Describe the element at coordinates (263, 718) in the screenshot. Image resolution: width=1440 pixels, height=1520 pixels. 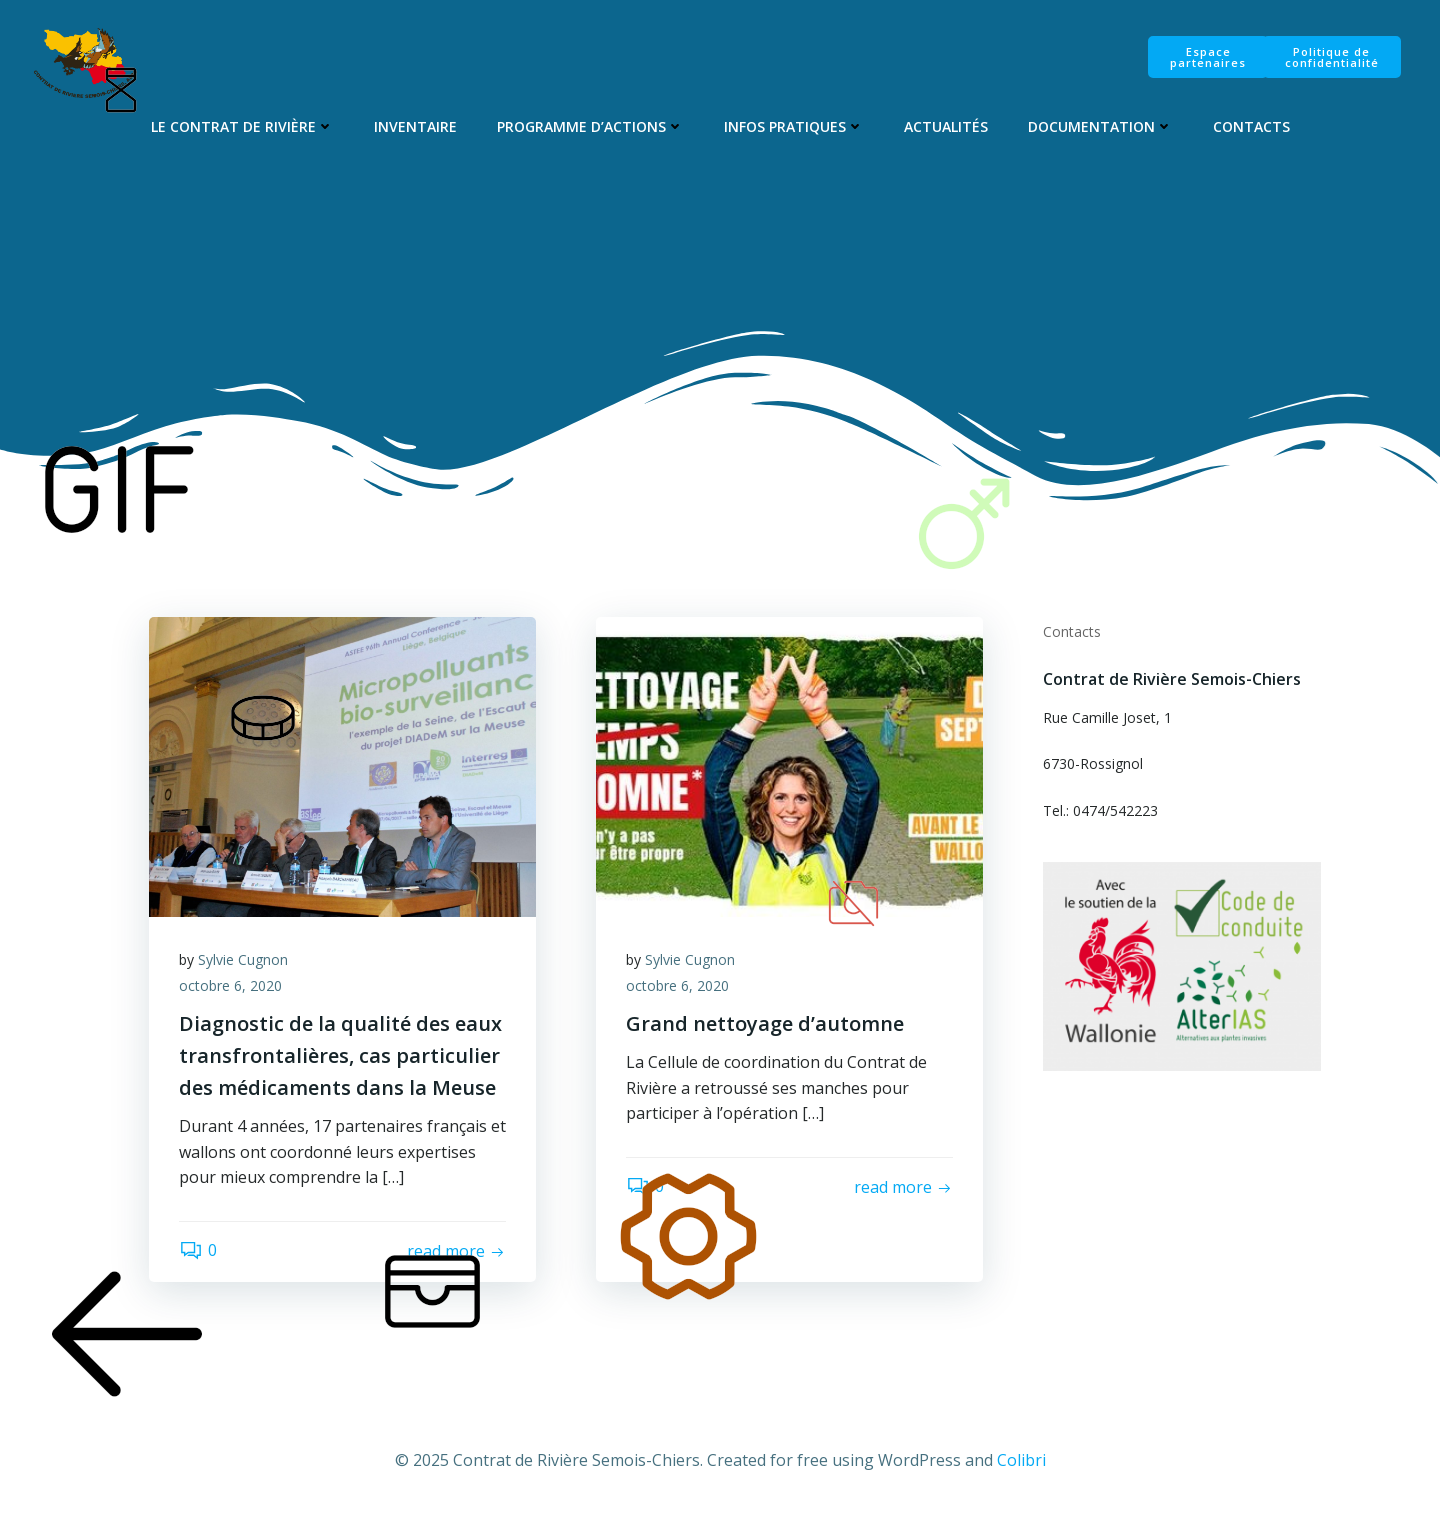
I see `view your coin balance or currency` at that location.